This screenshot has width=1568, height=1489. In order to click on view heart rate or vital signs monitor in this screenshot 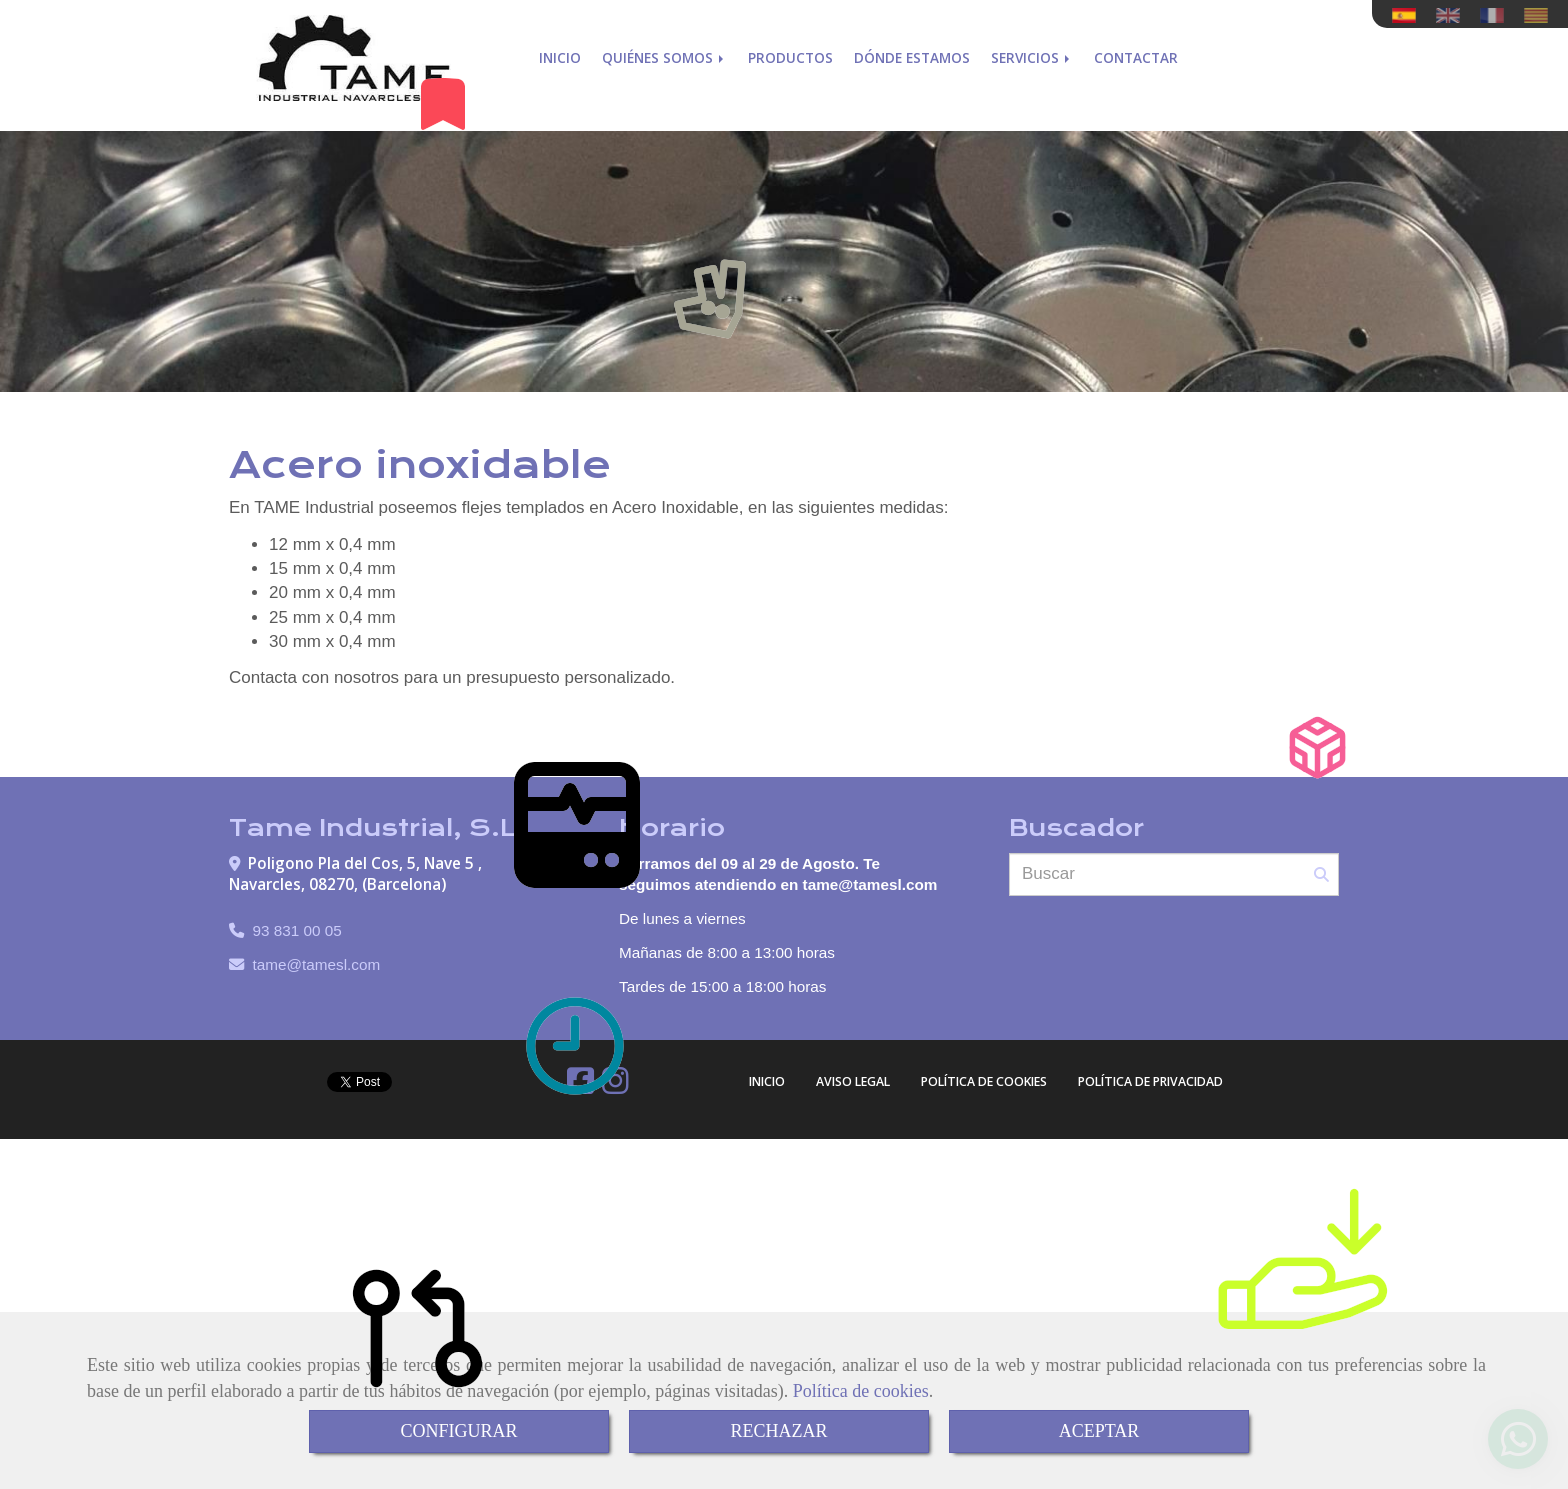, I will do `click(577, 825)`.